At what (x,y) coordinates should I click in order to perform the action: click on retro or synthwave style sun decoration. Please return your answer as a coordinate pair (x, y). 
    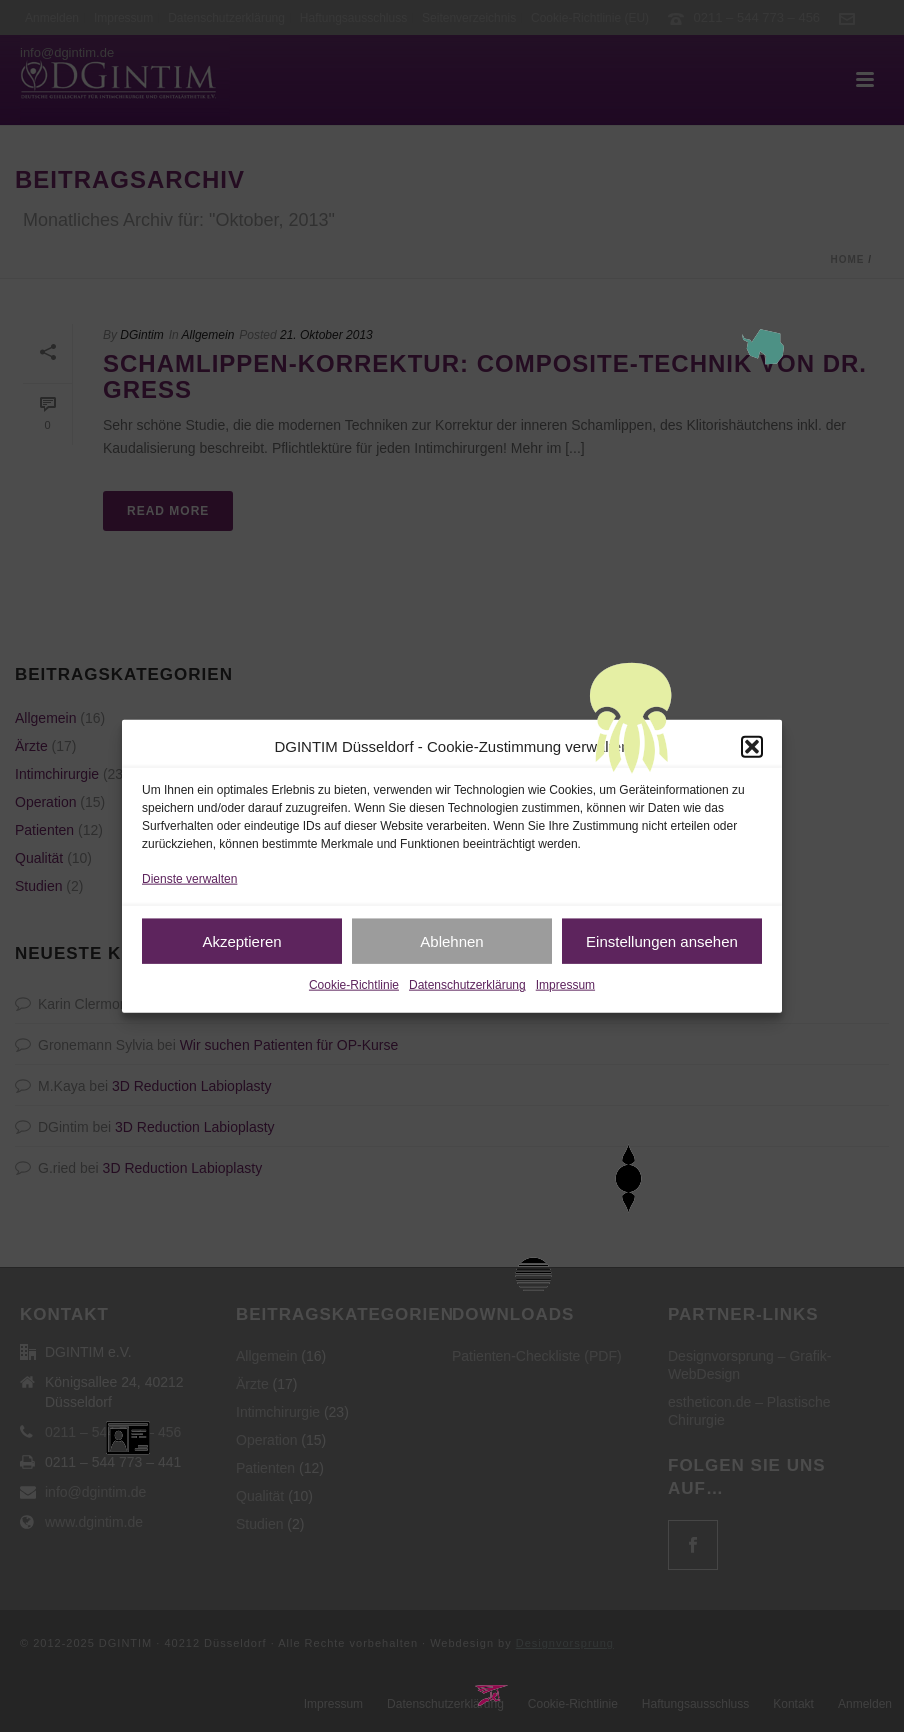
    Looking at the image, I should click on (533, 1275).